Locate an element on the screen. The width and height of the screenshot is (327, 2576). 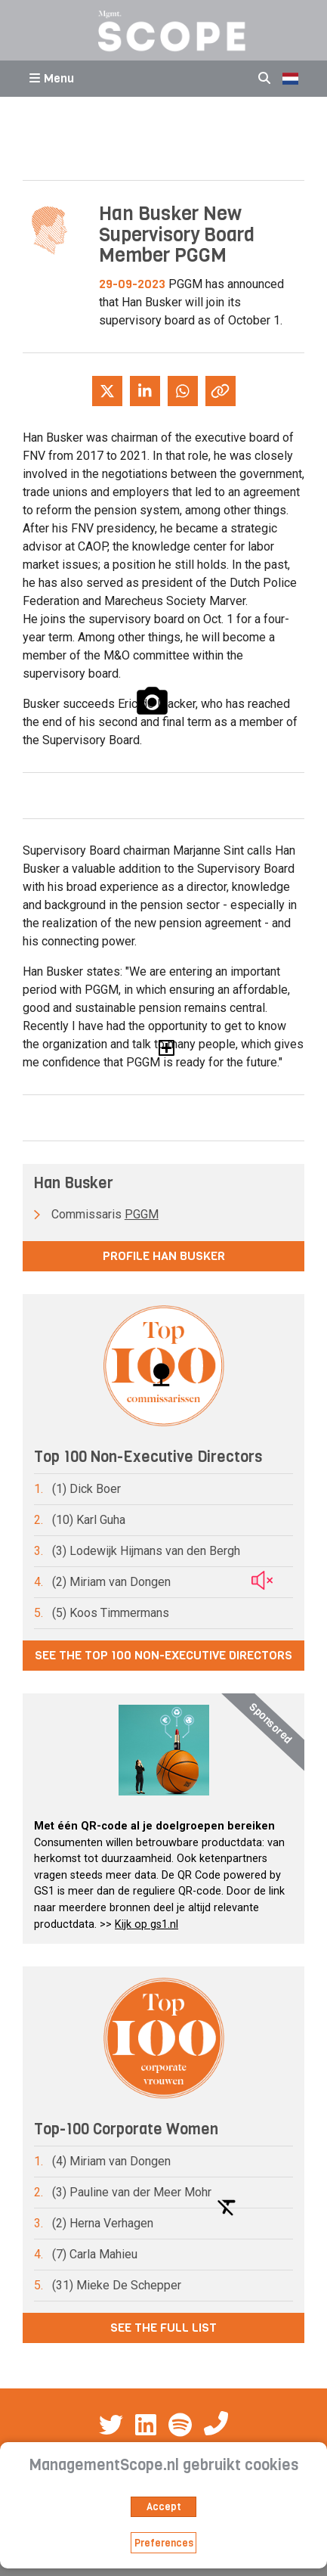
view nature or outdoor photos is located at coordinates (161, 1374).